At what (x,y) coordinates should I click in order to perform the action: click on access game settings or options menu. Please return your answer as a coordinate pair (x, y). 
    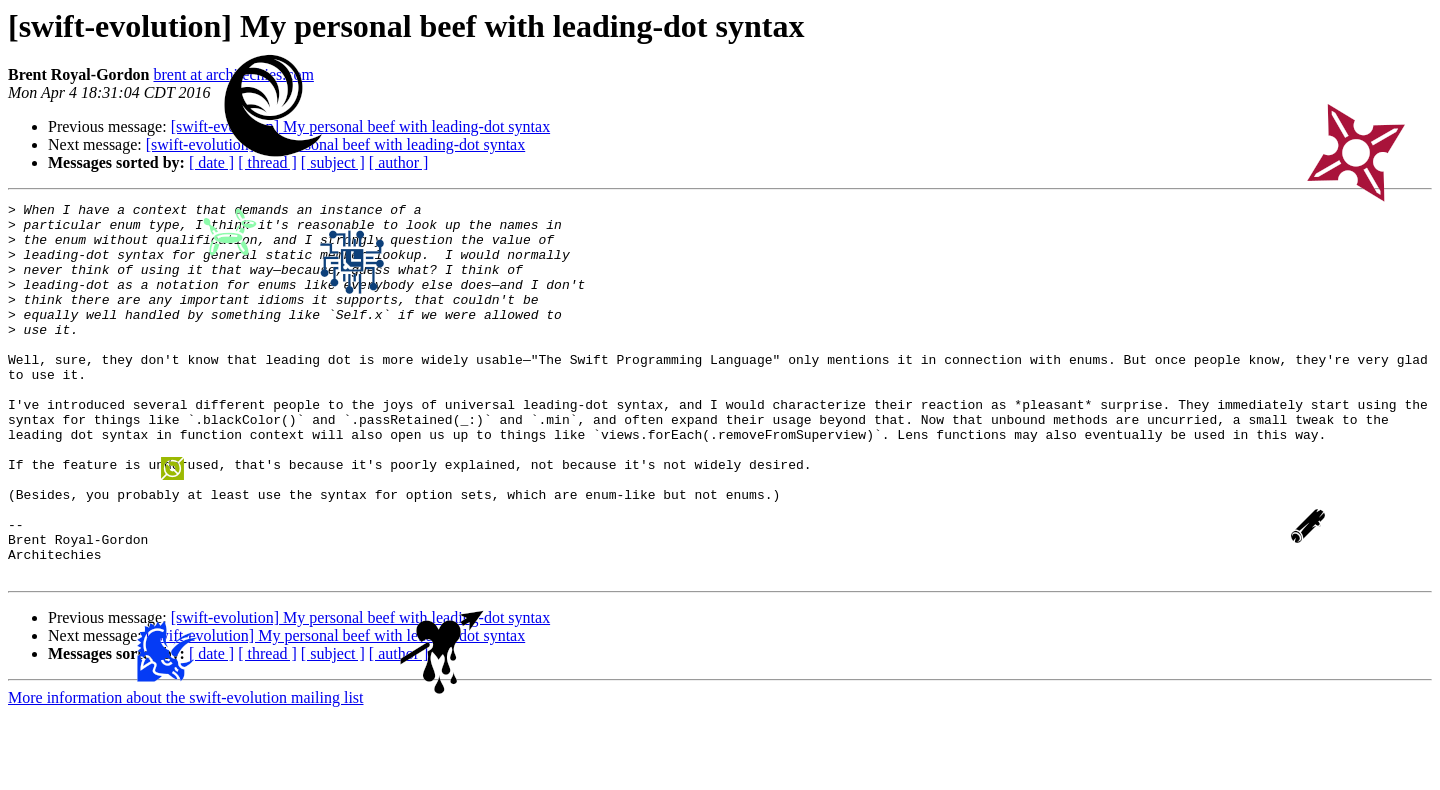
    Looking at the image, I should click on (172, 468).